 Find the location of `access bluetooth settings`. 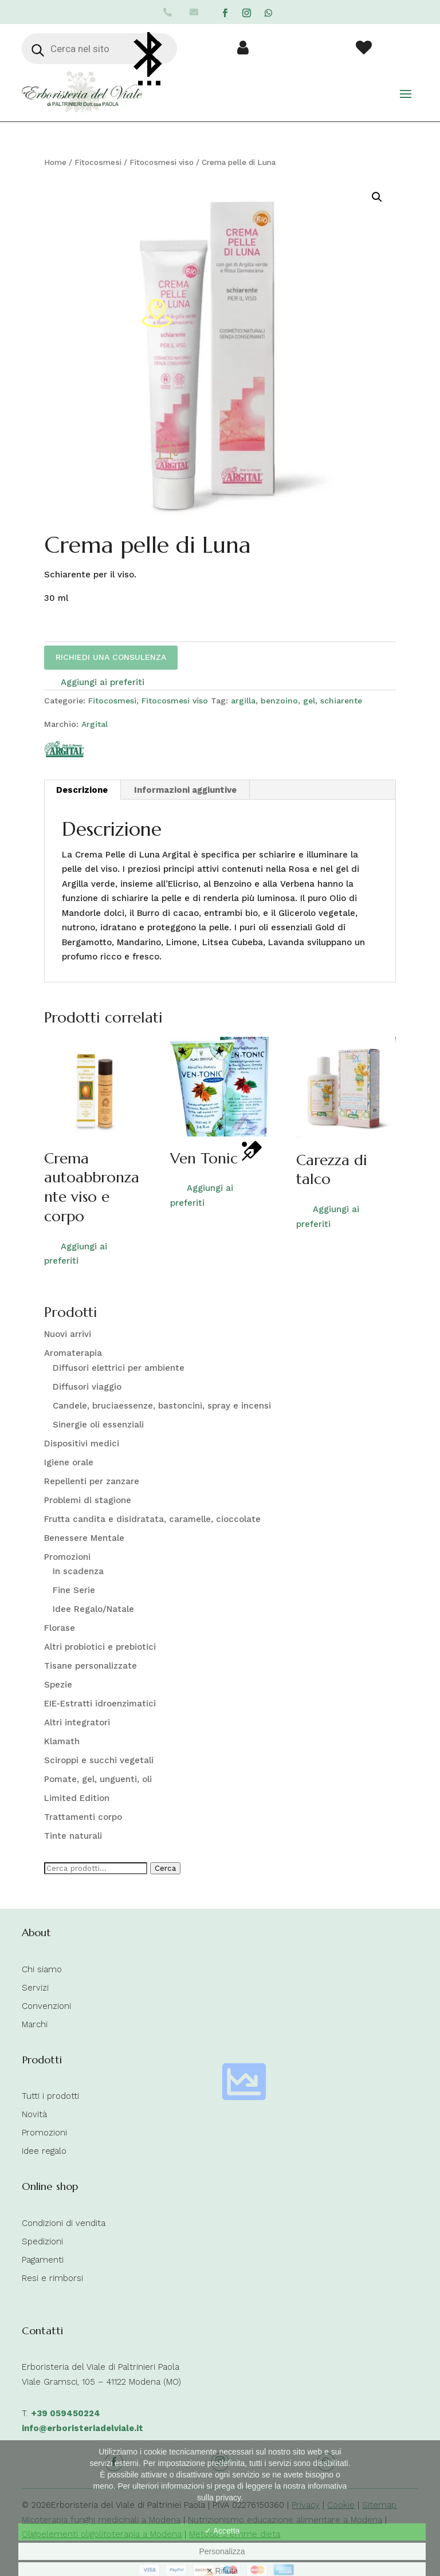

access bluetooth settings is located at coordinates (149, 58).